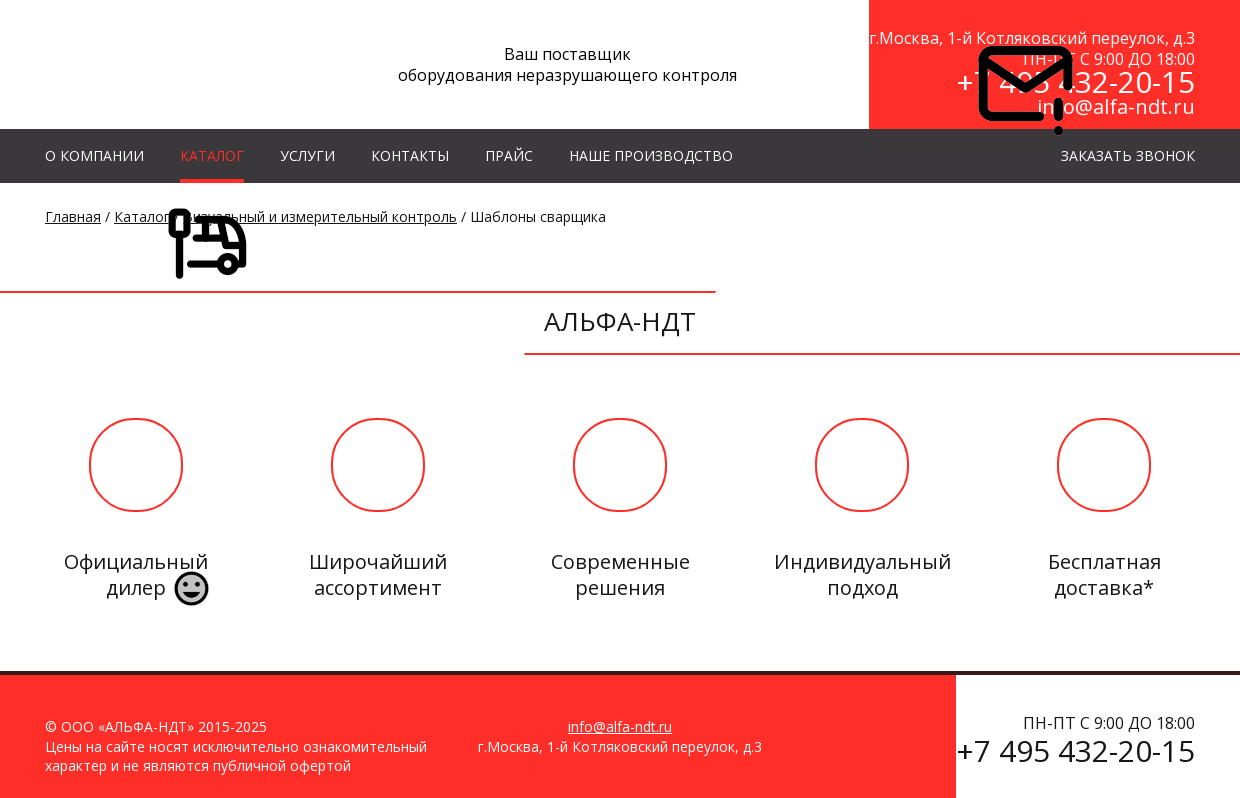 This screenshot has width=1240, height=798. I want to click on indicates an urgent or important email, so click(1025, 83).